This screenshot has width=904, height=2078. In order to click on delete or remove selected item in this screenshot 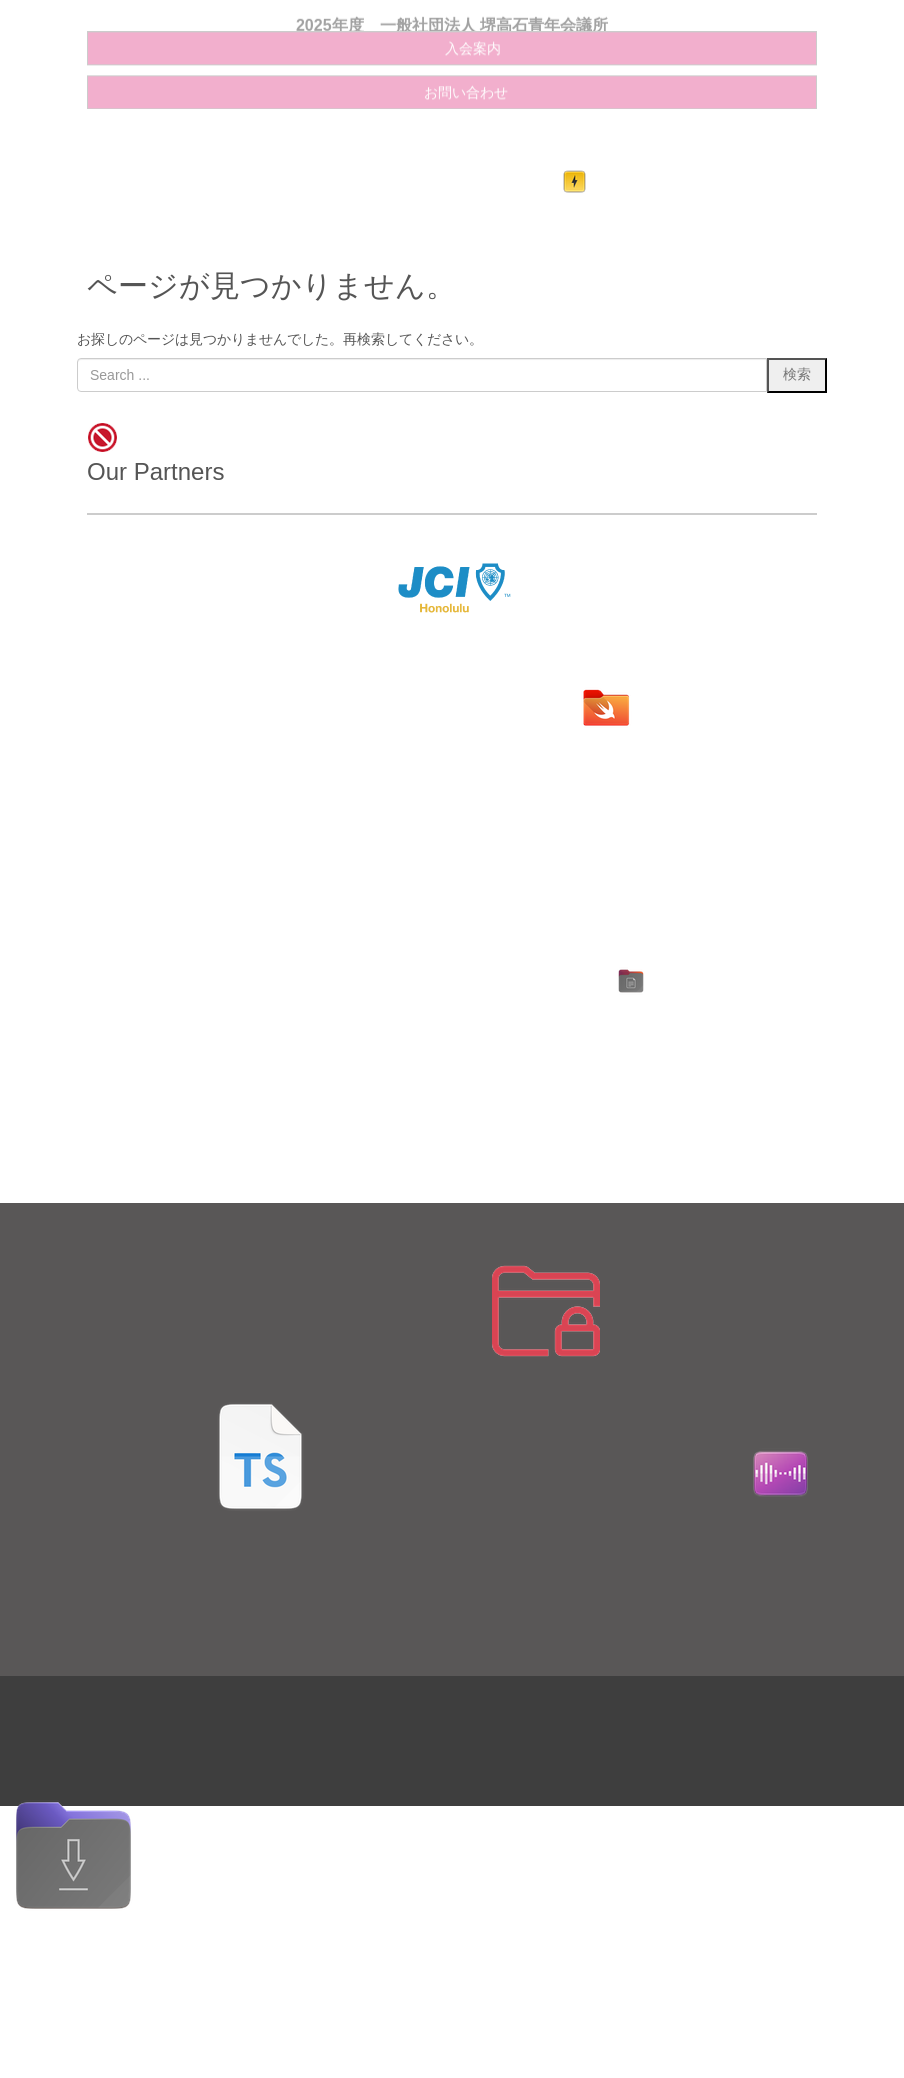, I will do `click(102, 437)`.